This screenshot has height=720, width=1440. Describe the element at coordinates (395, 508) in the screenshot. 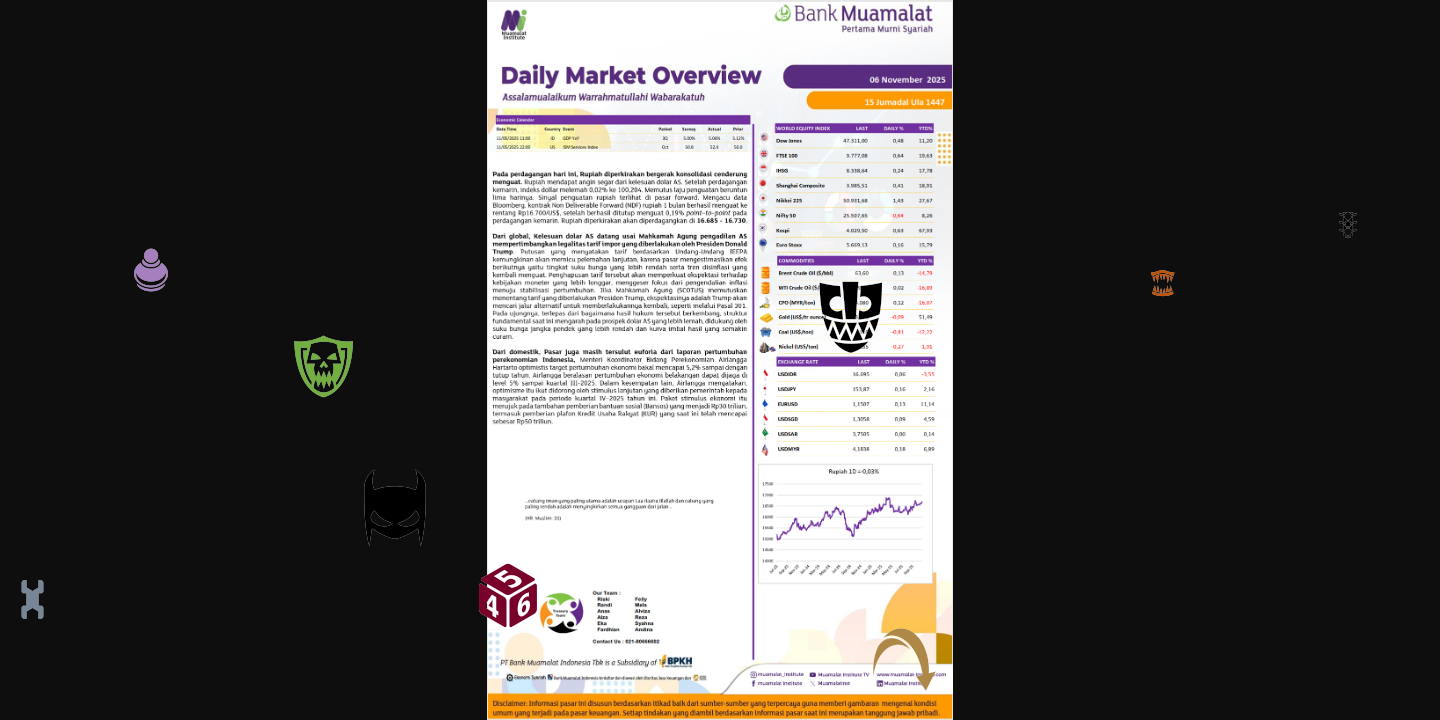

I see `select batman or superhero character` at that location.